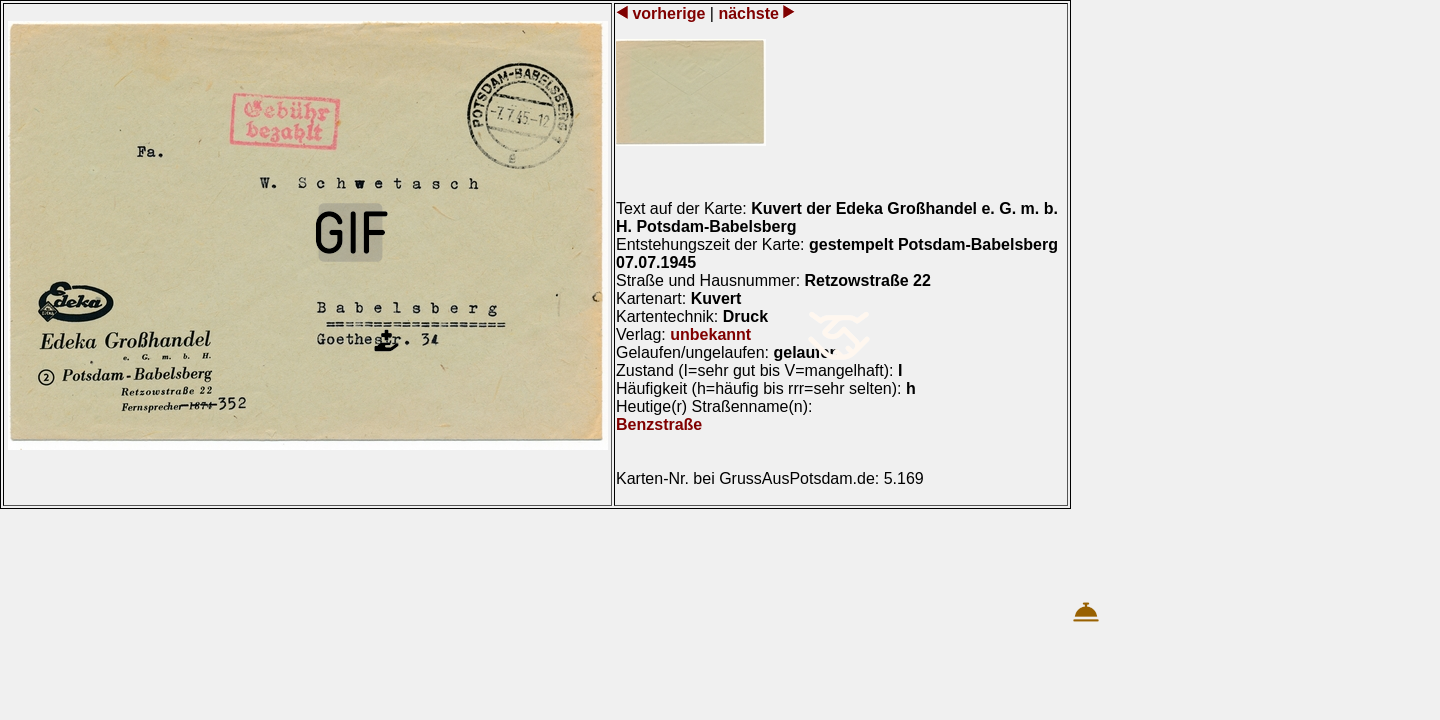 Image resolution: width=1440 pixels, height=720 pixels. What do you see at coordinates (839, 335) in the screenshot?
I see `indicates a partnership or collaboration` at bounding box center [839, 335].